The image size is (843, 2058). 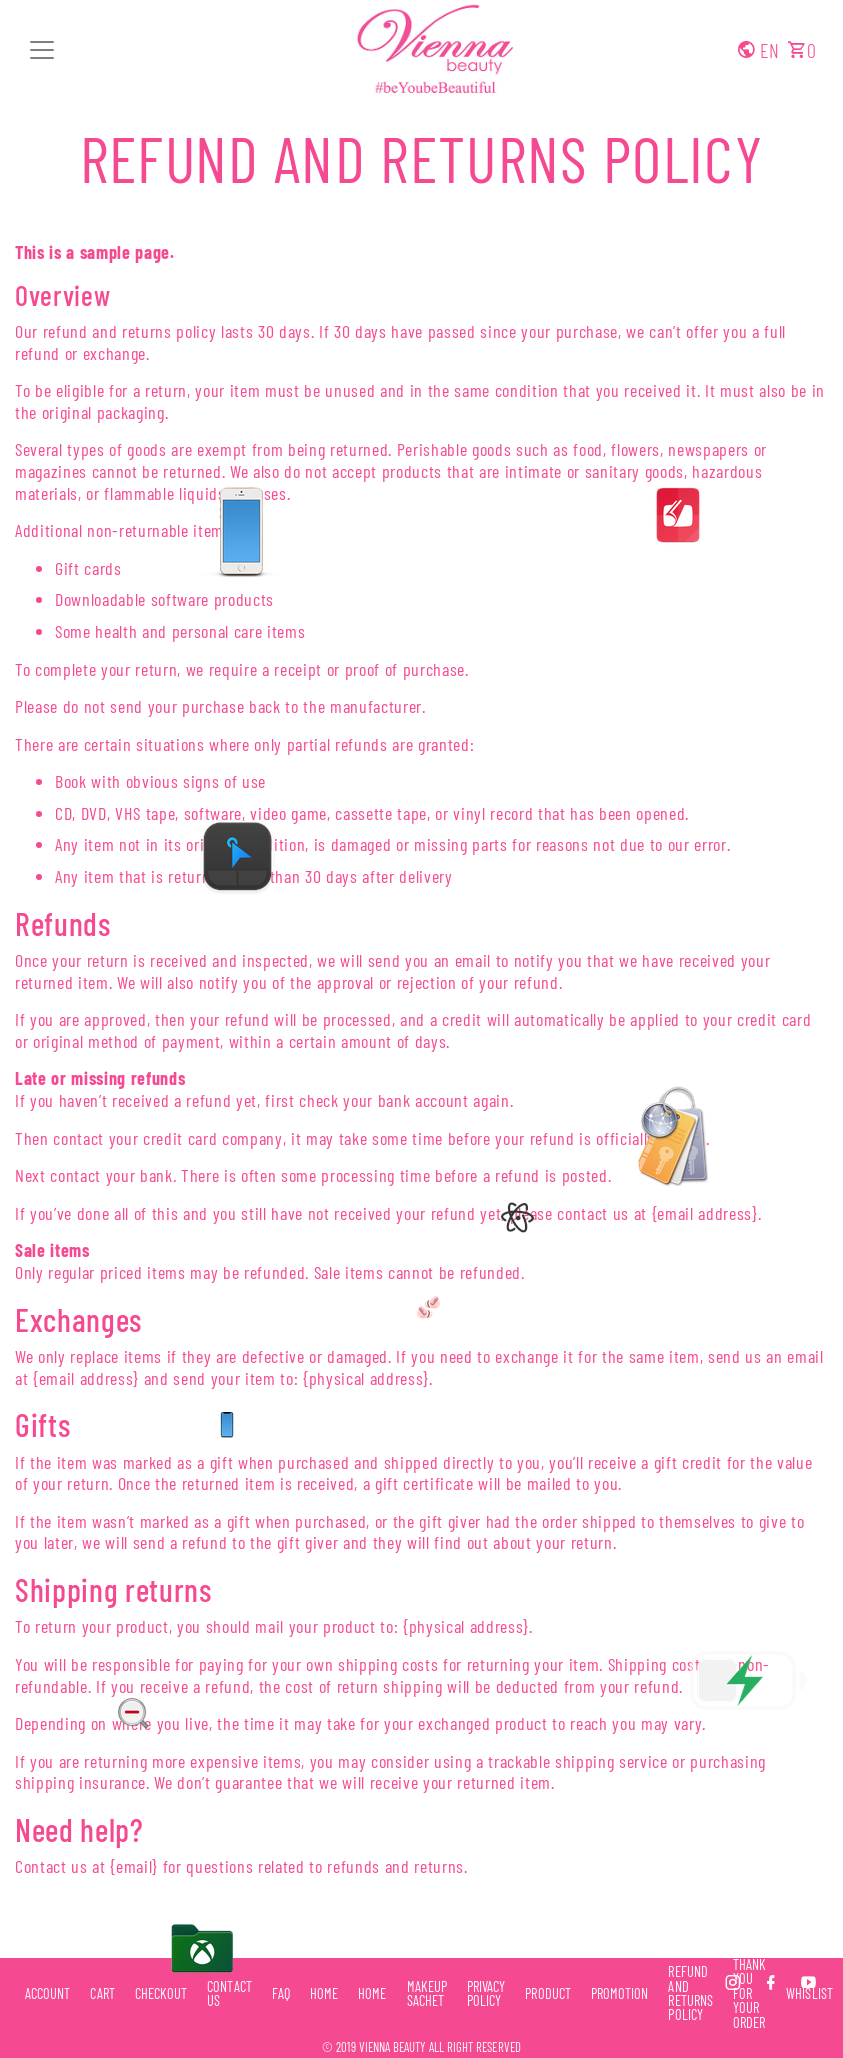 I want to click on zoom out of document view, so click(x=133, y=1713).